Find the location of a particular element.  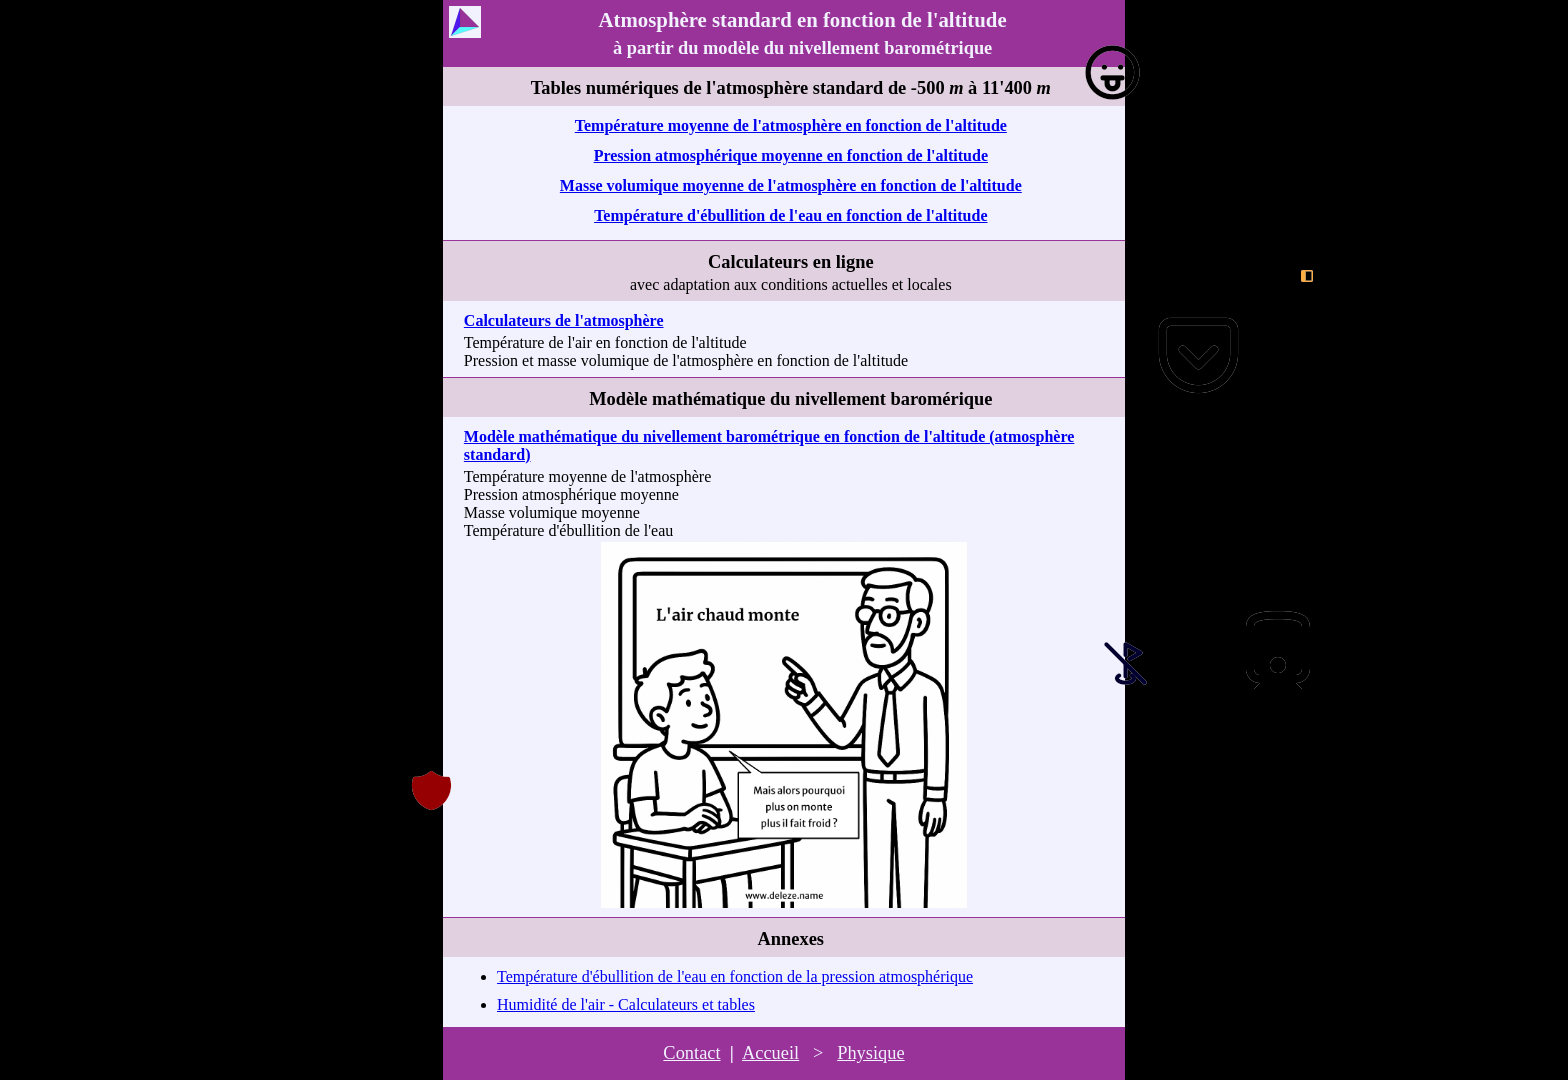

add a playful or silly reaction is located at coordinates (1112, 72).